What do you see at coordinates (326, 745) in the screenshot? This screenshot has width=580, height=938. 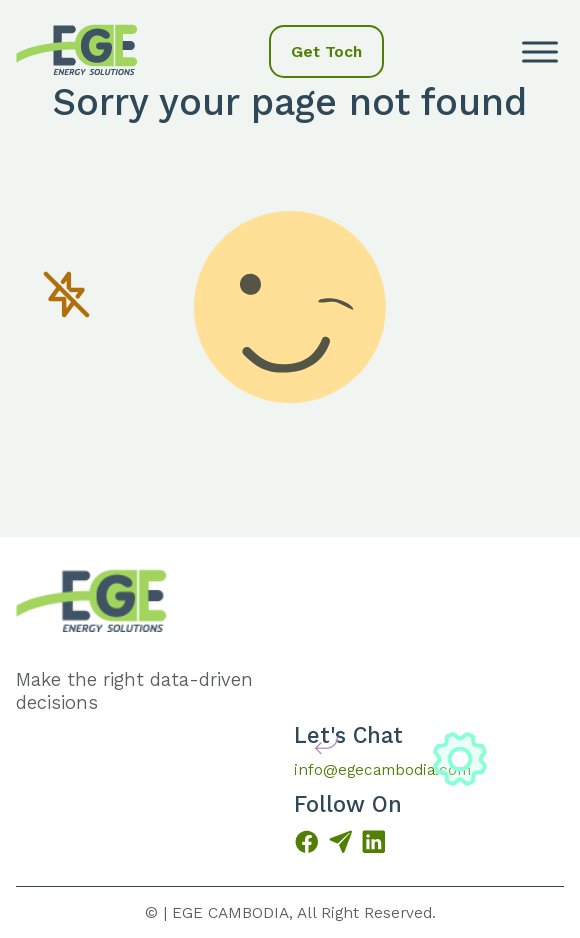 I see `reply to a message` at bounding box center [326, 745].